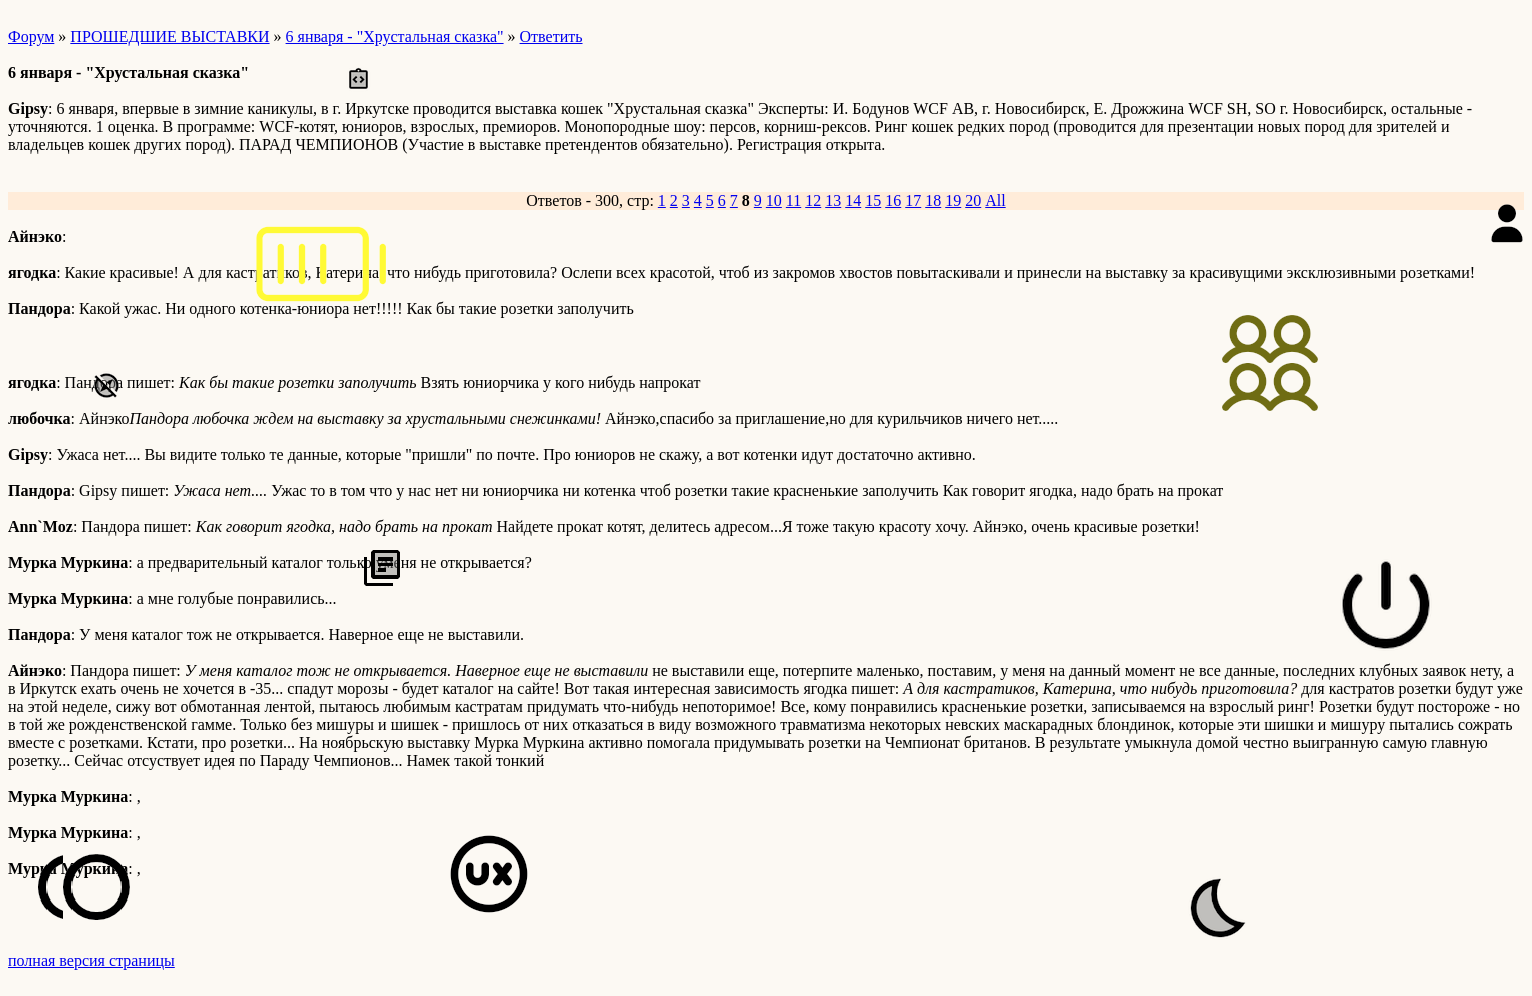 This screenshot has height=996, width=1532. What do you see at coordinates (1270, 363) in the screenshot?
I see `view all team members` at bounding box center [1270, 363].